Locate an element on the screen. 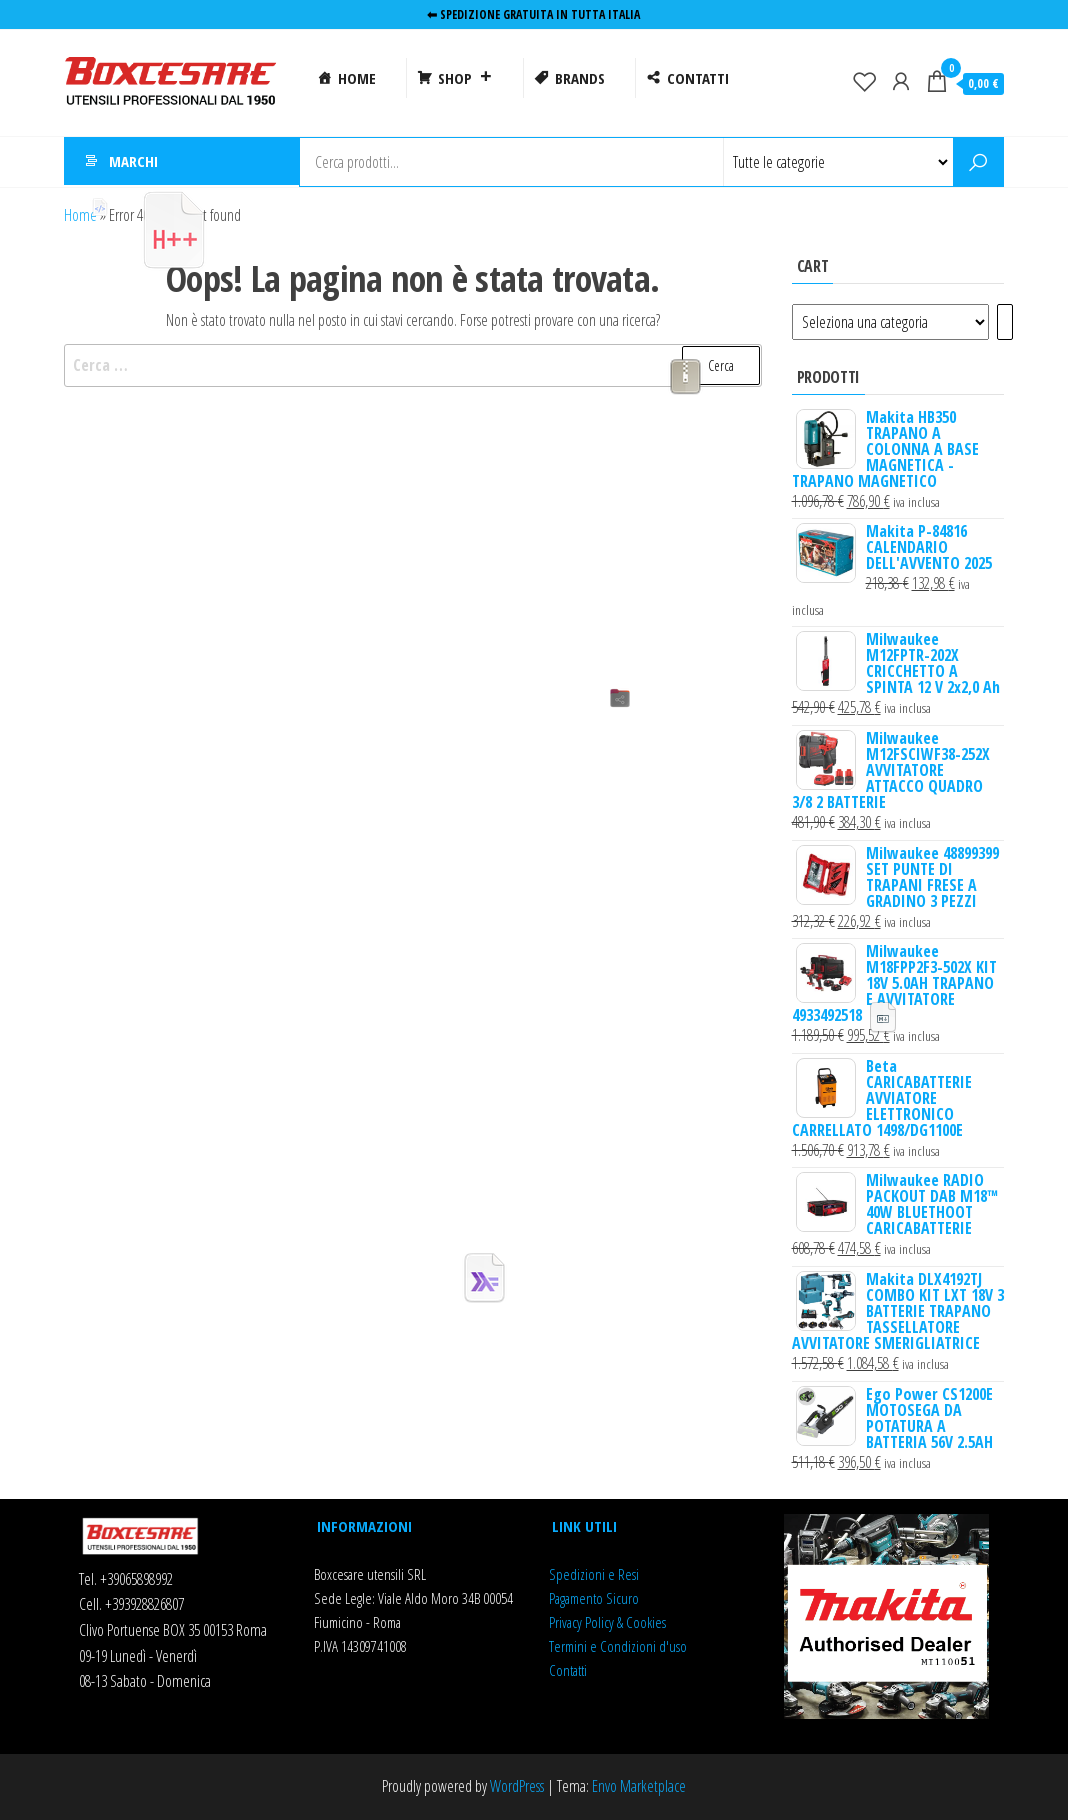 The image size is (1068, 1820). open your public shared folder is located at coordinates (620, 698).